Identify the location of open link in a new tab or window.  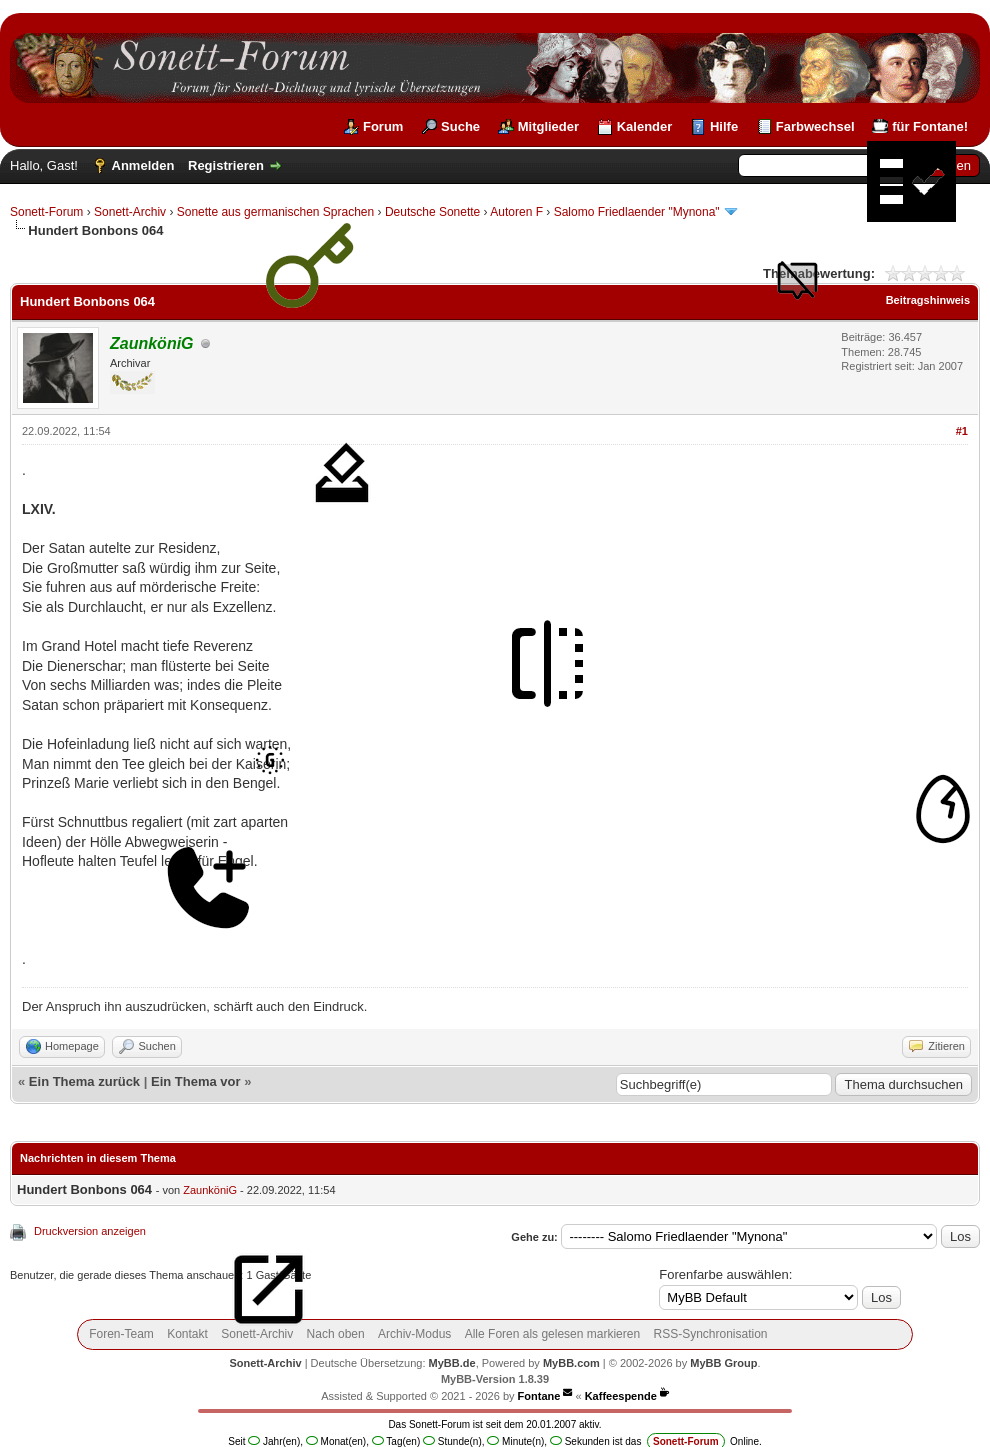
(268, 1289).